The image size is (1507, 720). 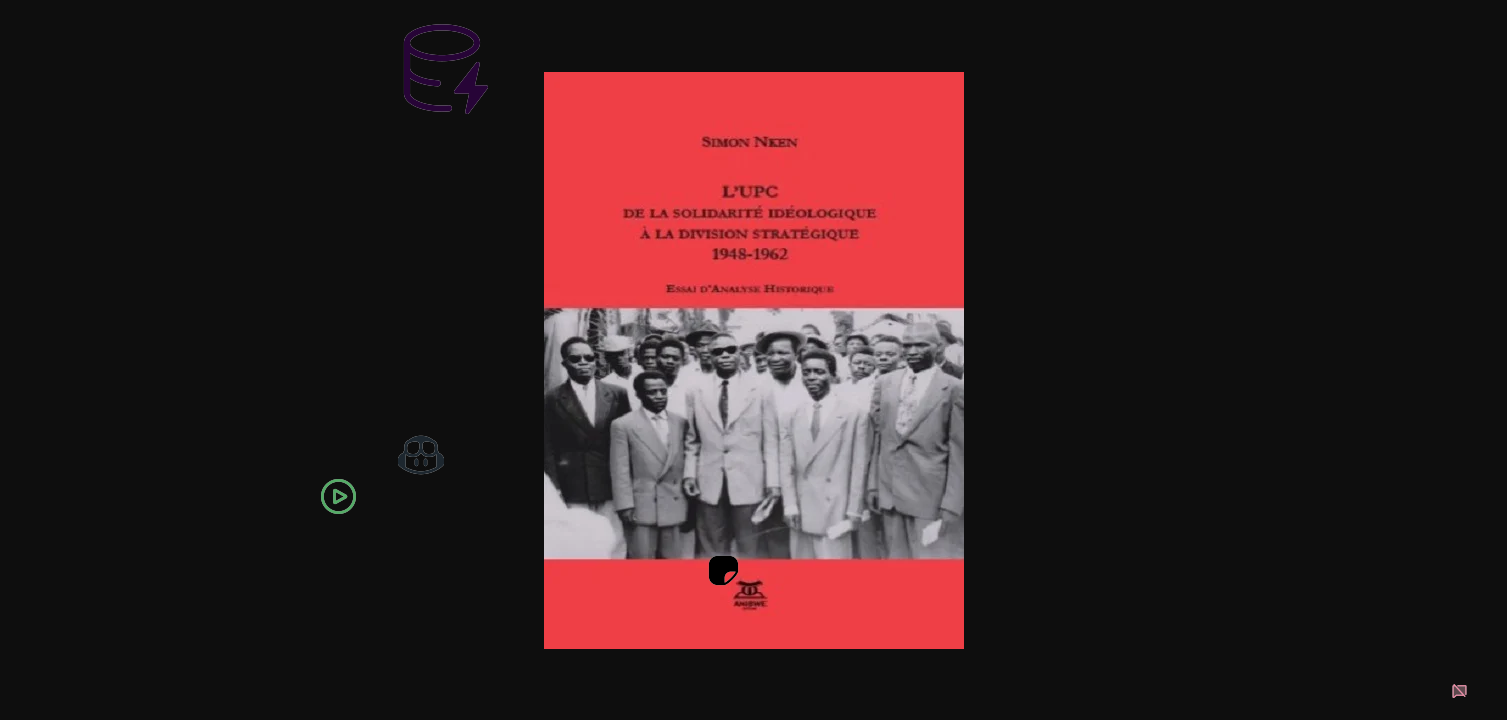 I want to click on access github copilot ai assistant, so click(x=421, y=455).